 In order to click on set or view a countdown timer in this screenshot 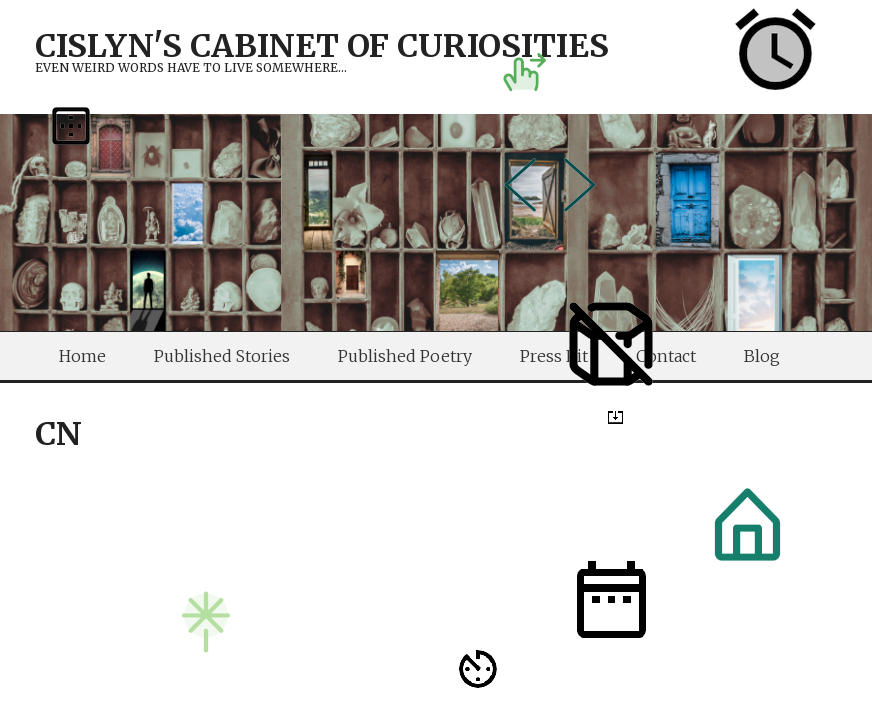, I will do `click(478, 669)`.